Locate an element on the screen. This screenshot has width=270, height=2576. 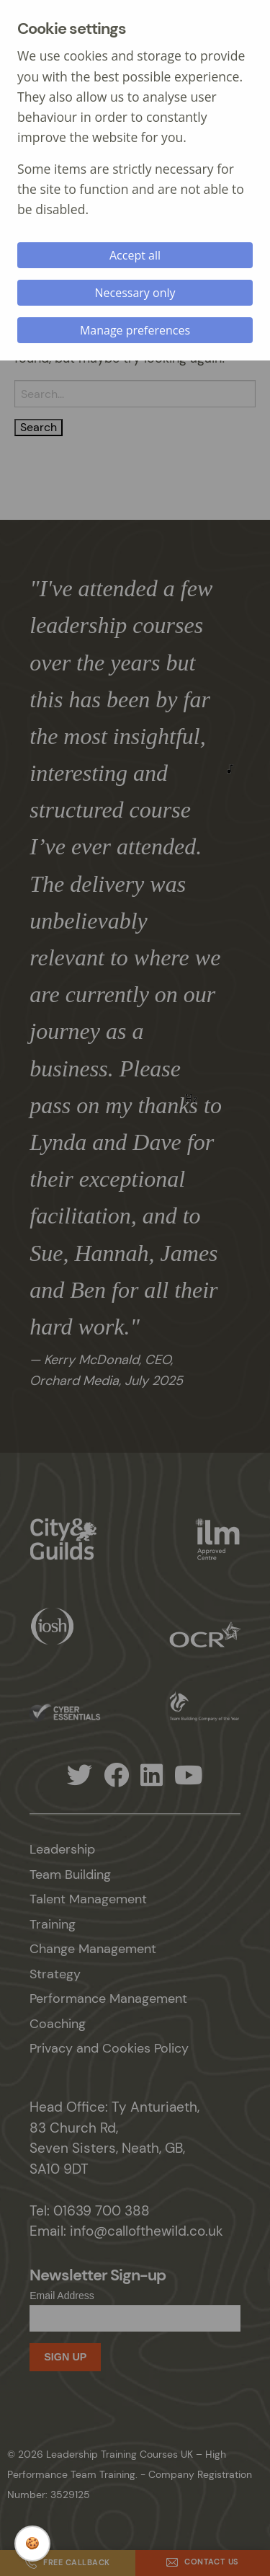
format text as heading level 2 is located at coordinates (191, 1098).